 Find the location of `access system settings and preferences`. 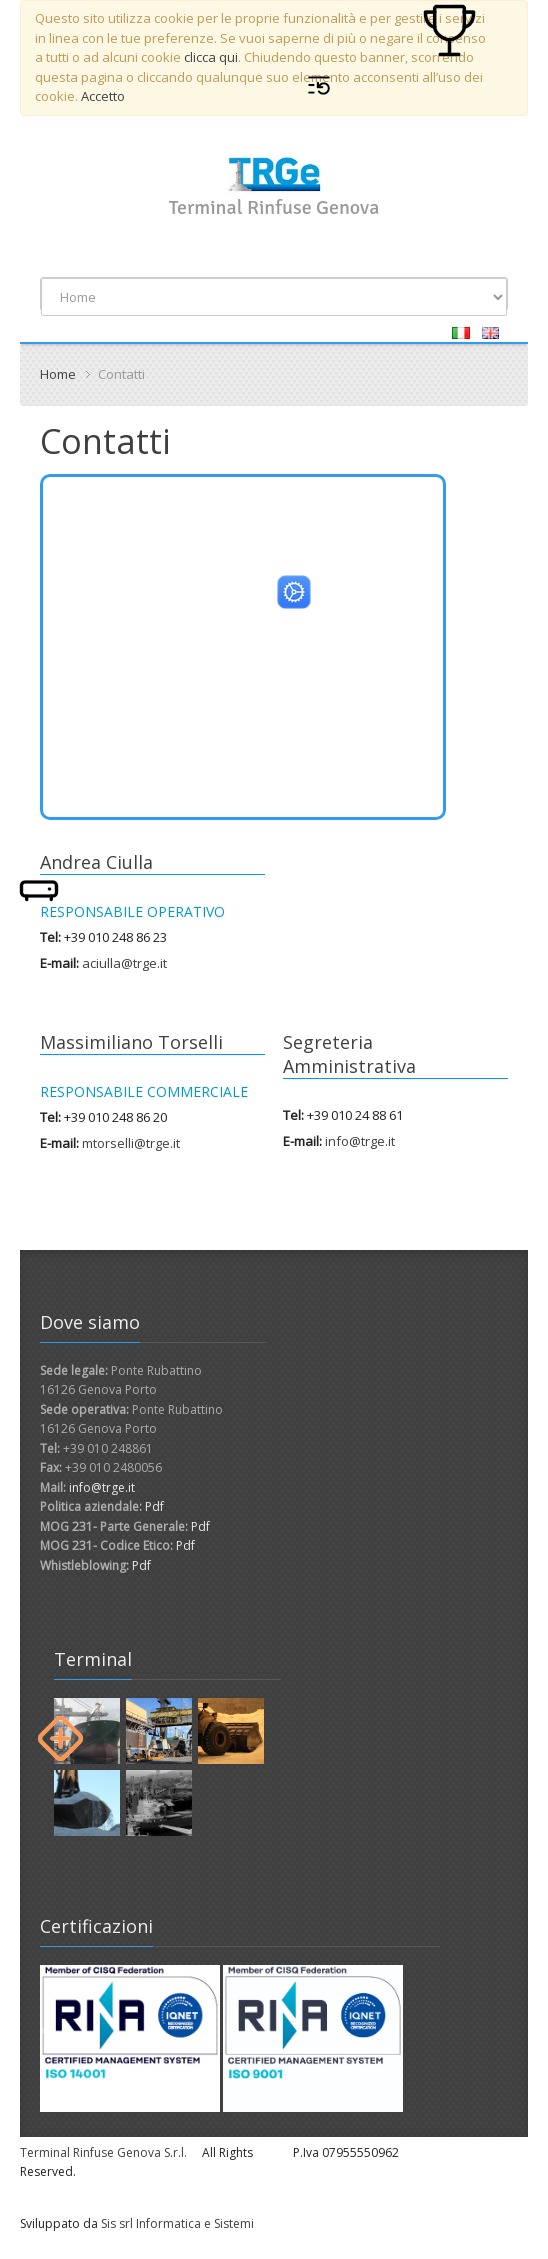

access system settings and preferences is located at coordinates (294, 592).